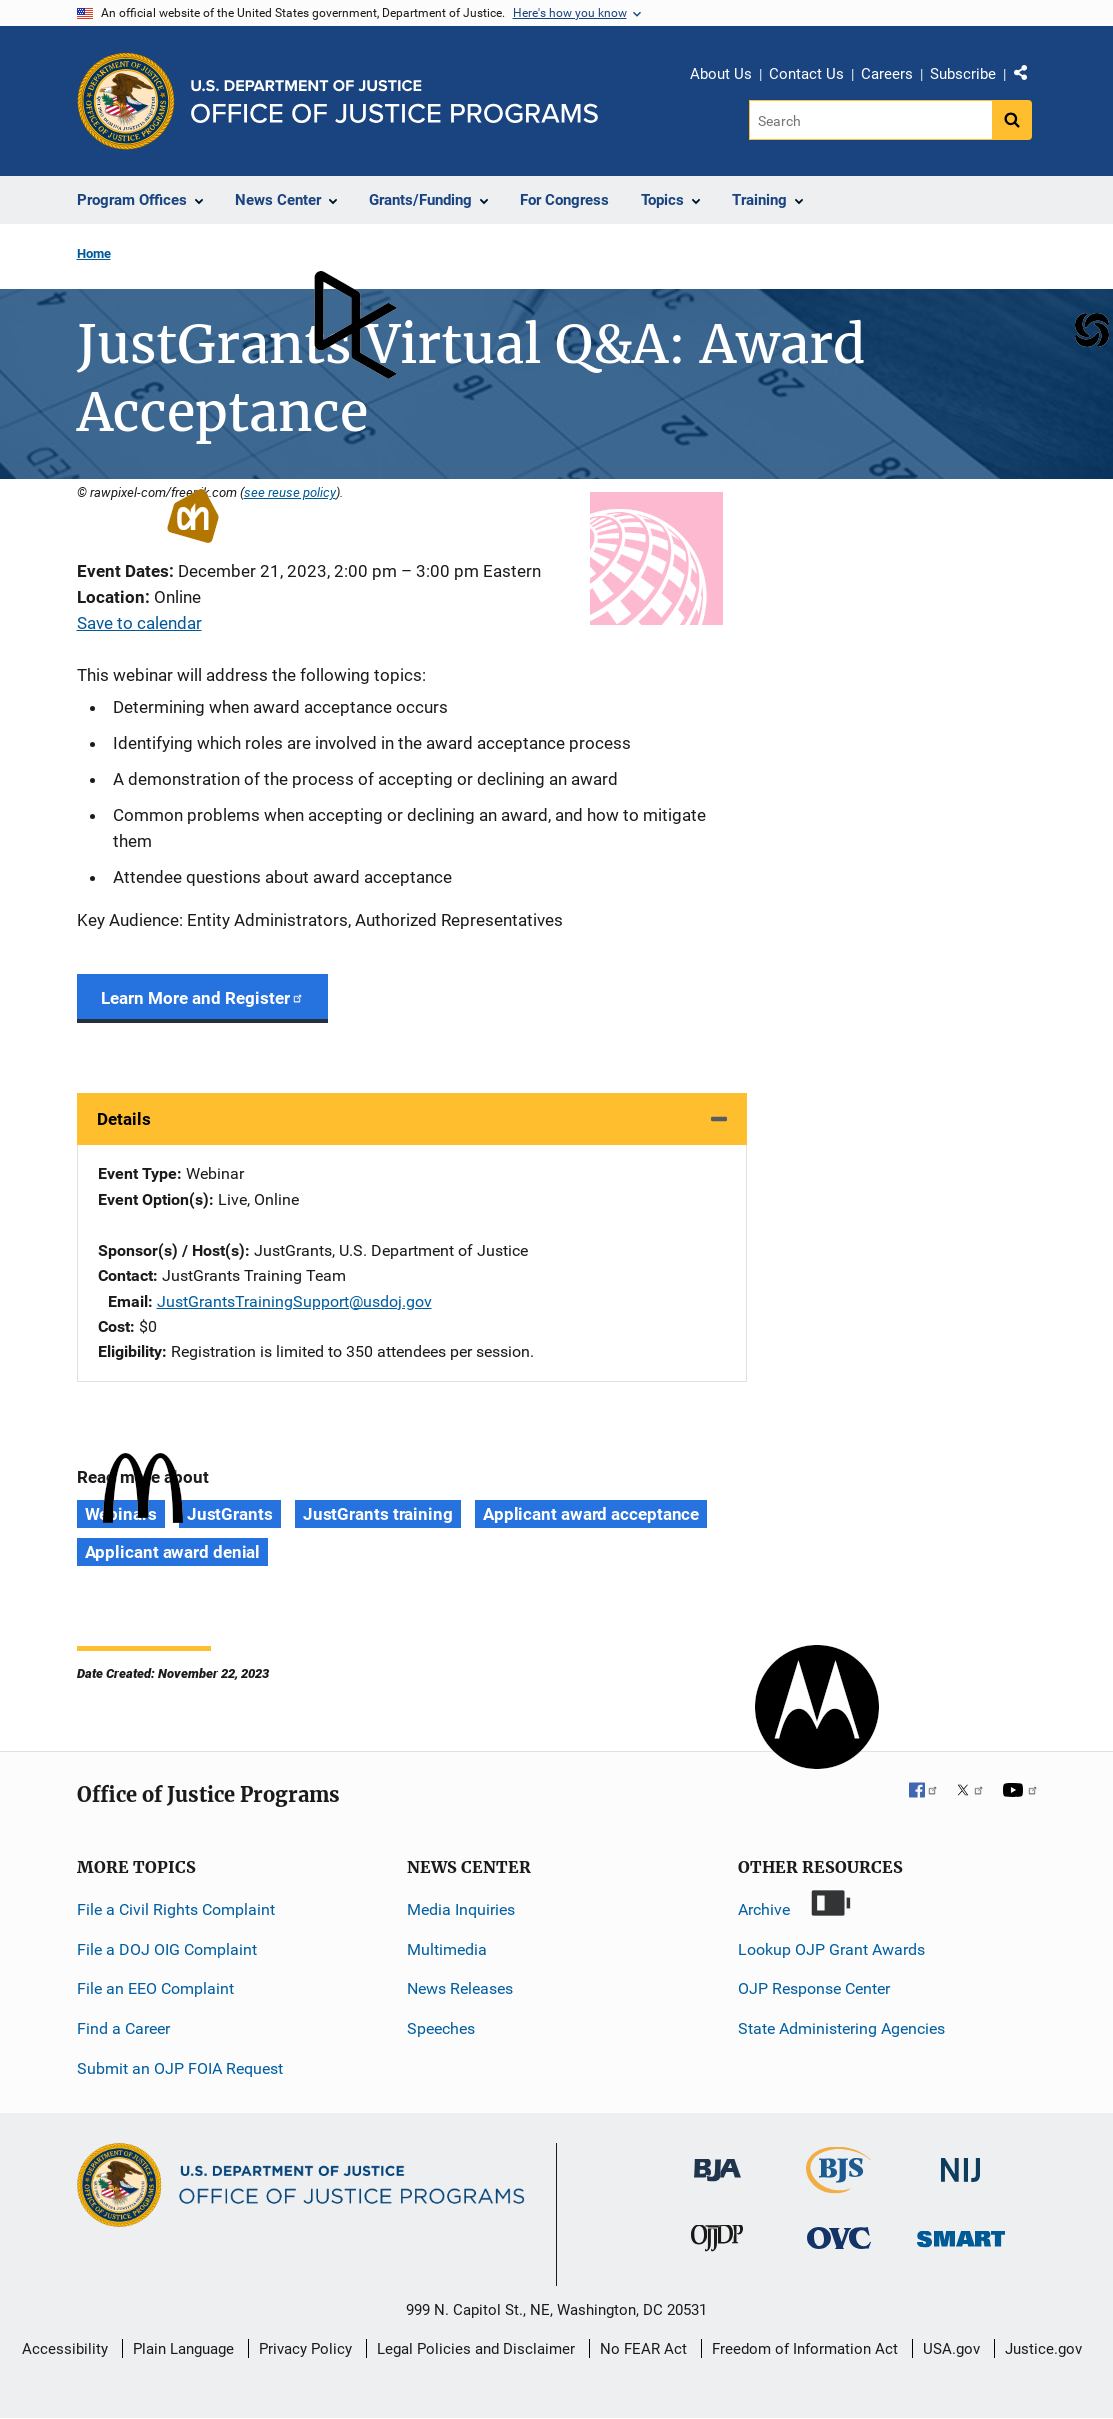 This screenshot has width=1113, height=2419. I want to click on open the McDonald's app, so click(143, 1488).